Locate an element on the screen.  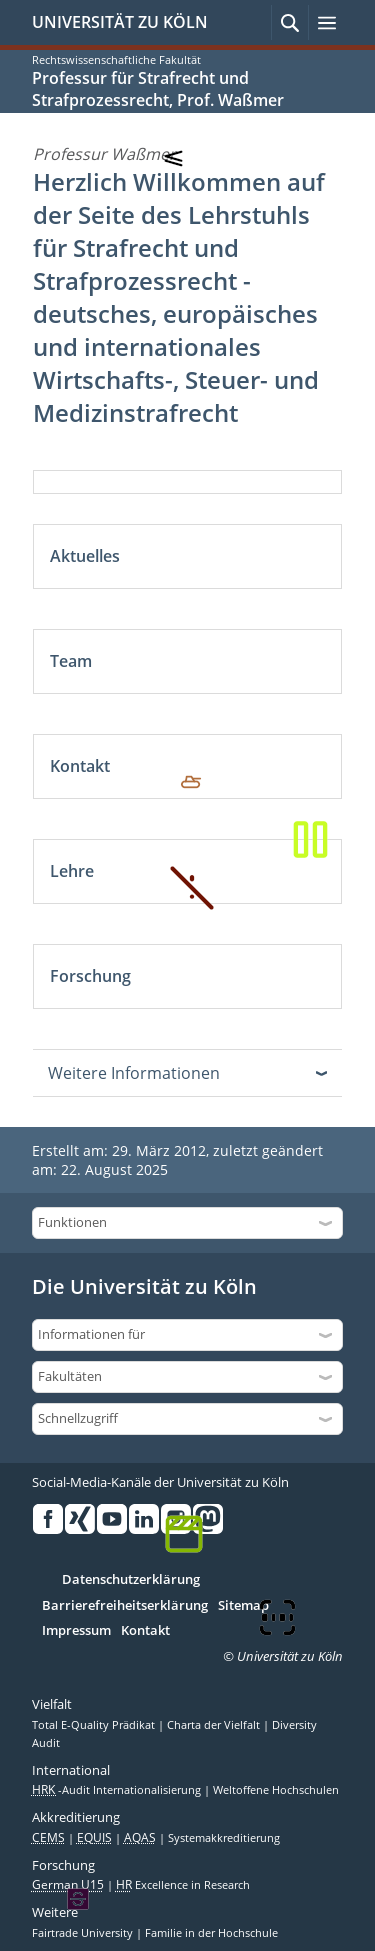
less than or equal to mathematical operator is located at coordinates (173, 158).